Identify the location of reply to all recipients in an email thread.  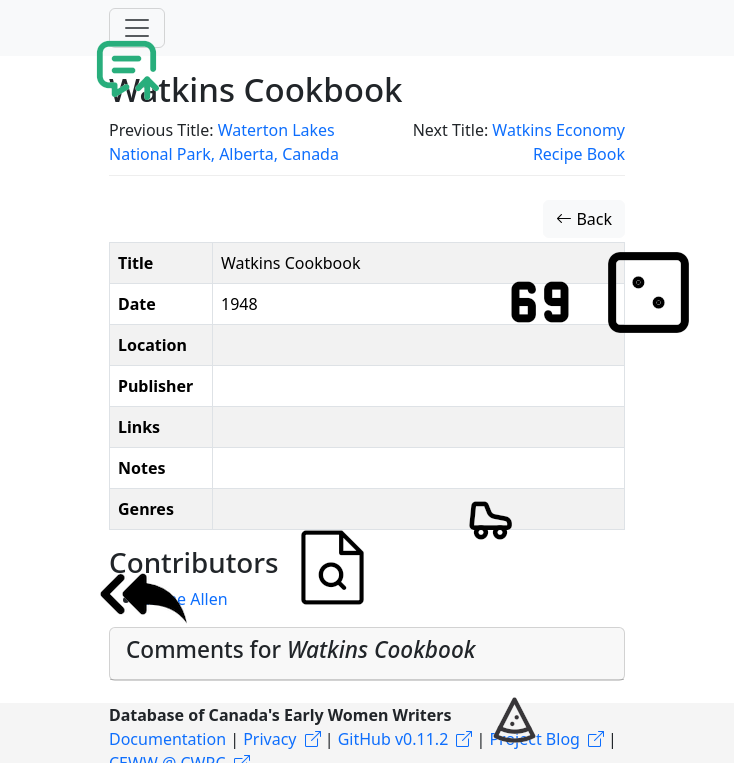
(143, 594).